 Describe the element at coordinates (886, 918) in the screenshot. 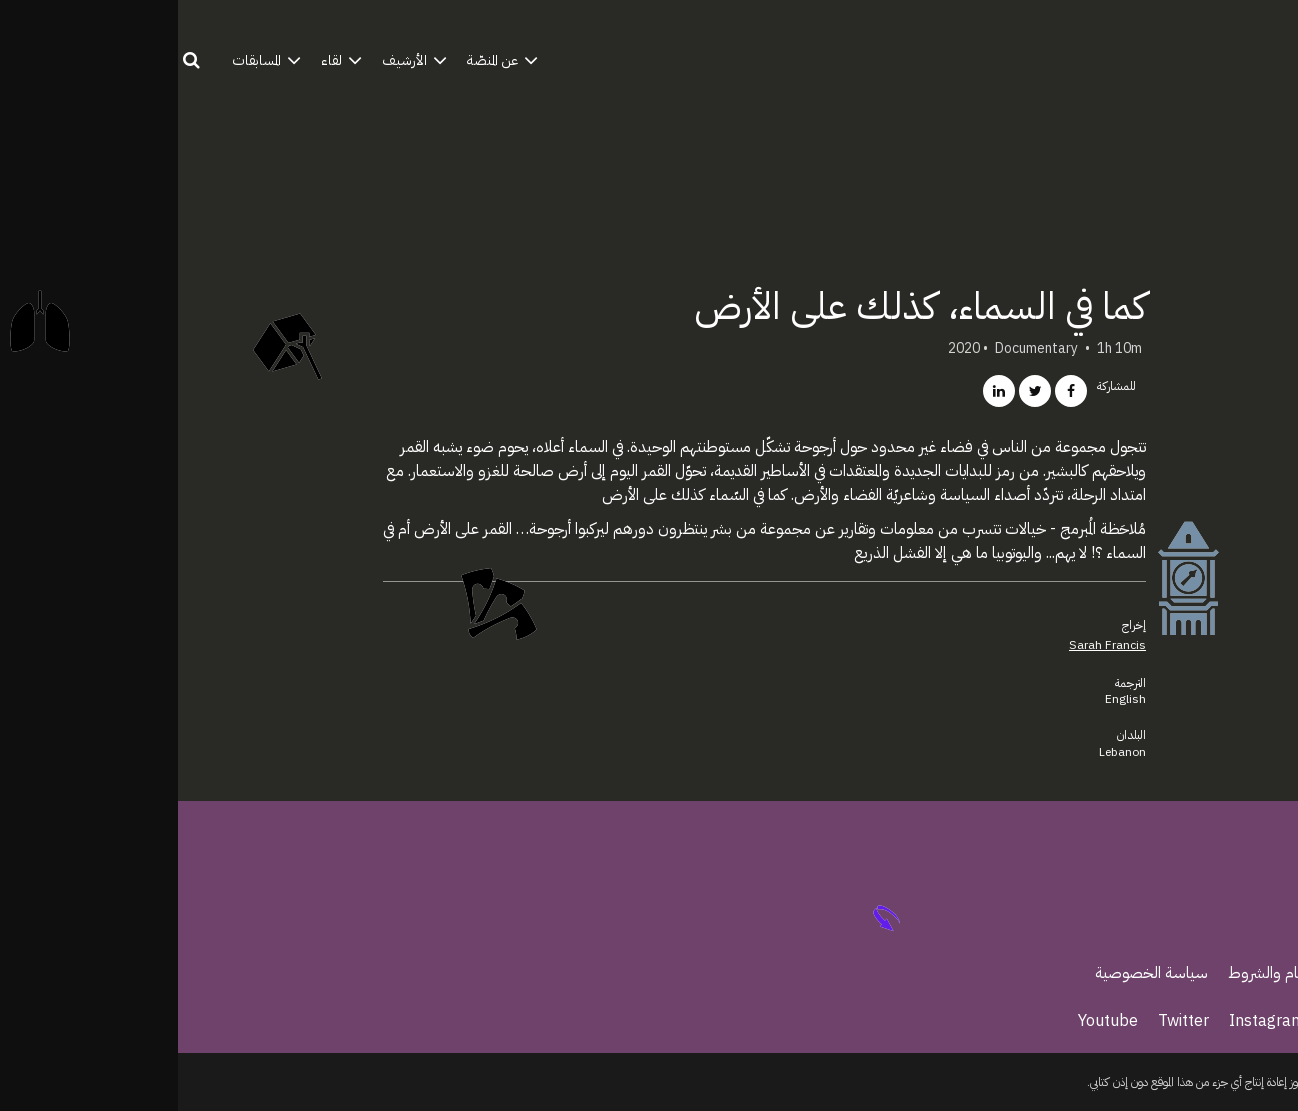

I see `rapidshare file hosting service logo` at that location.